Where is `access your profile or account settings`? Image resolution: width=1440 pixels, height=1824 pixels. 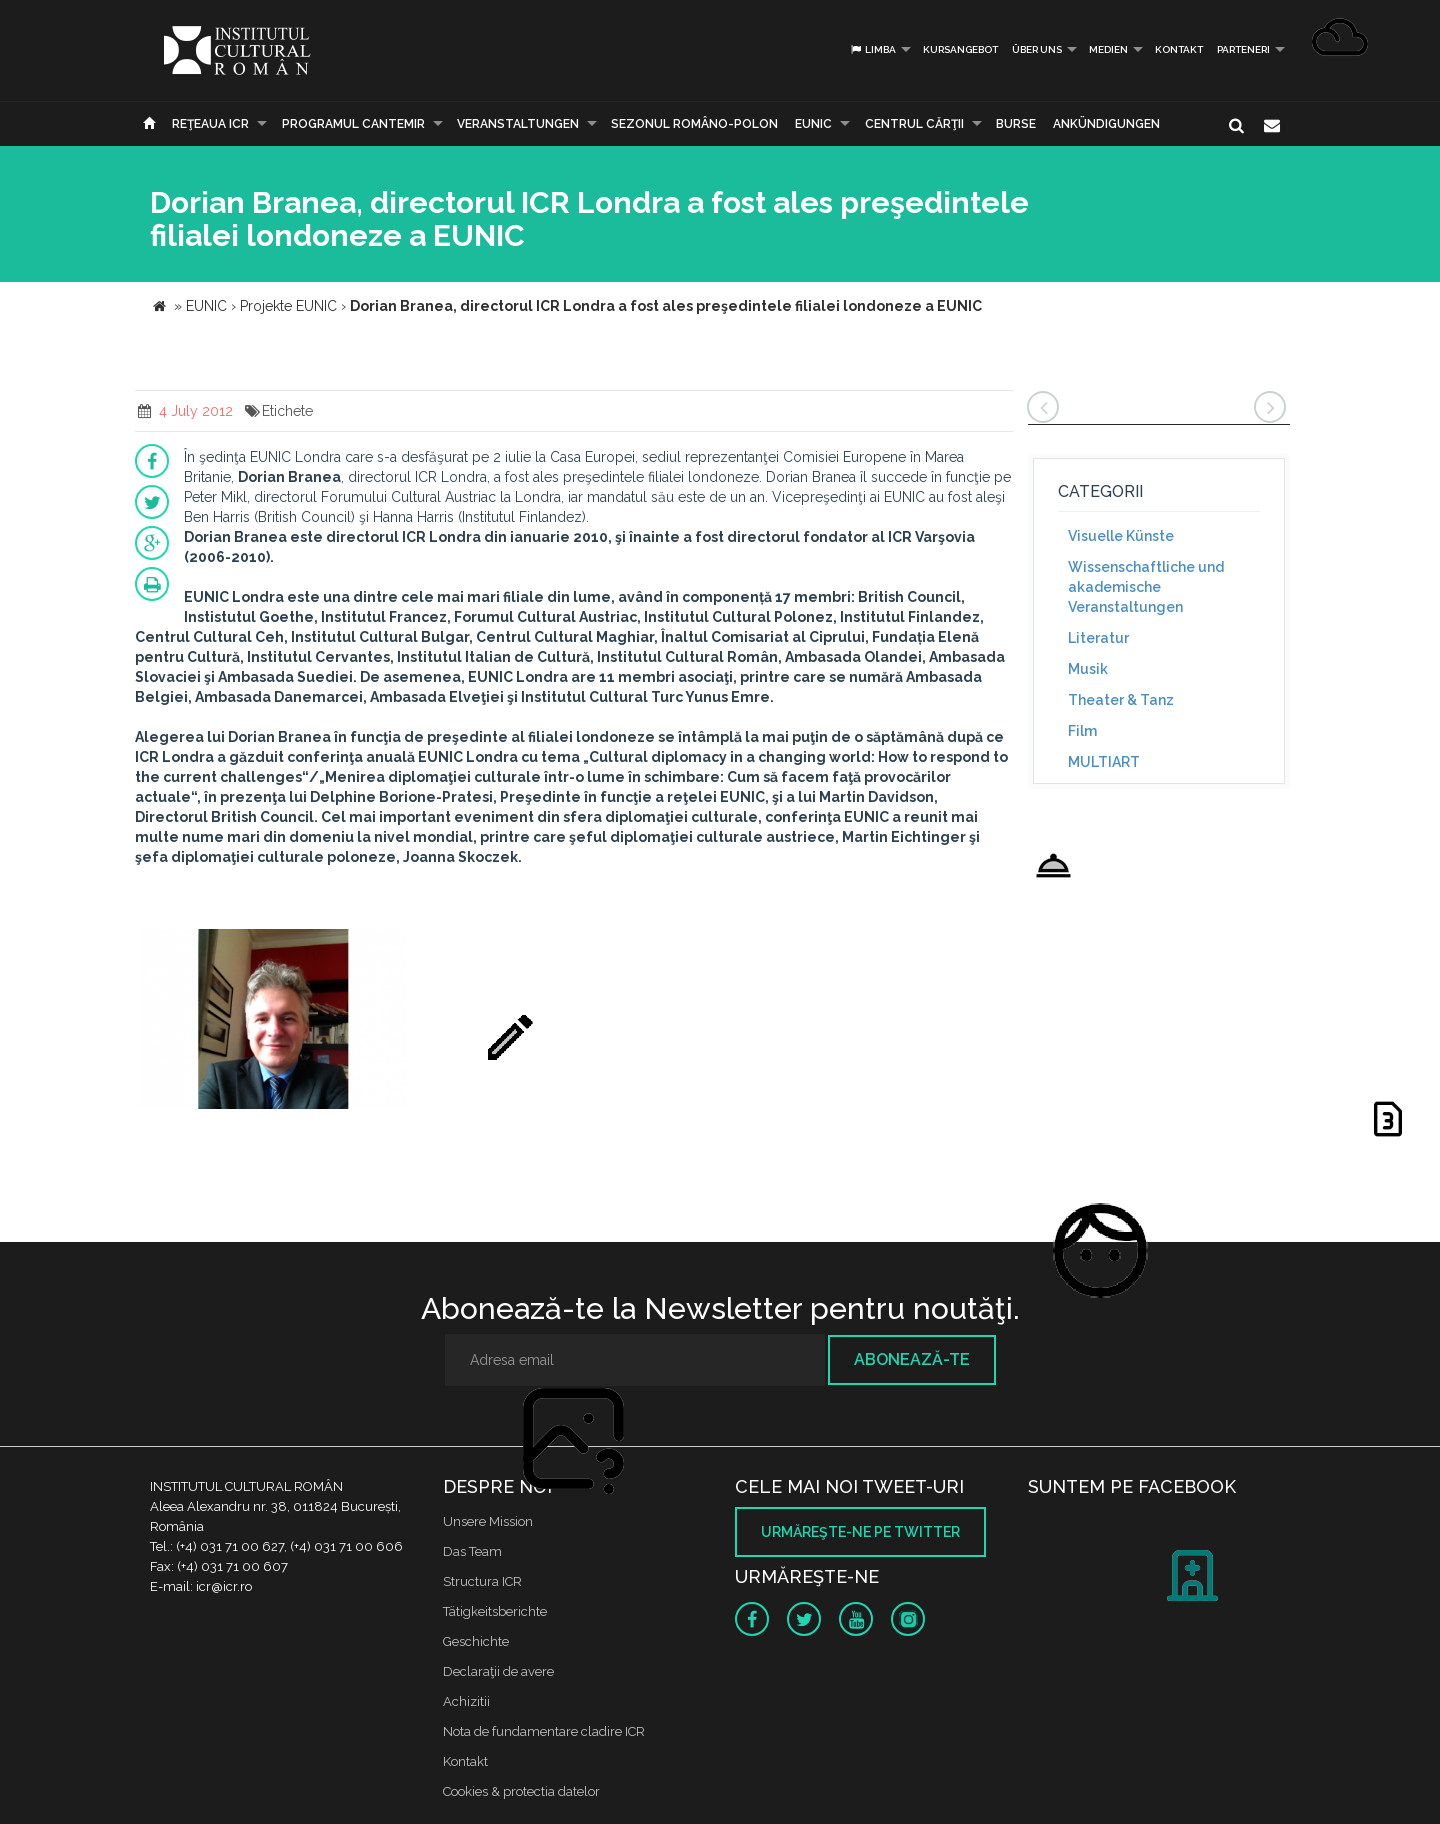 access your profile or account settings is located at coordinates (1100, 1250).